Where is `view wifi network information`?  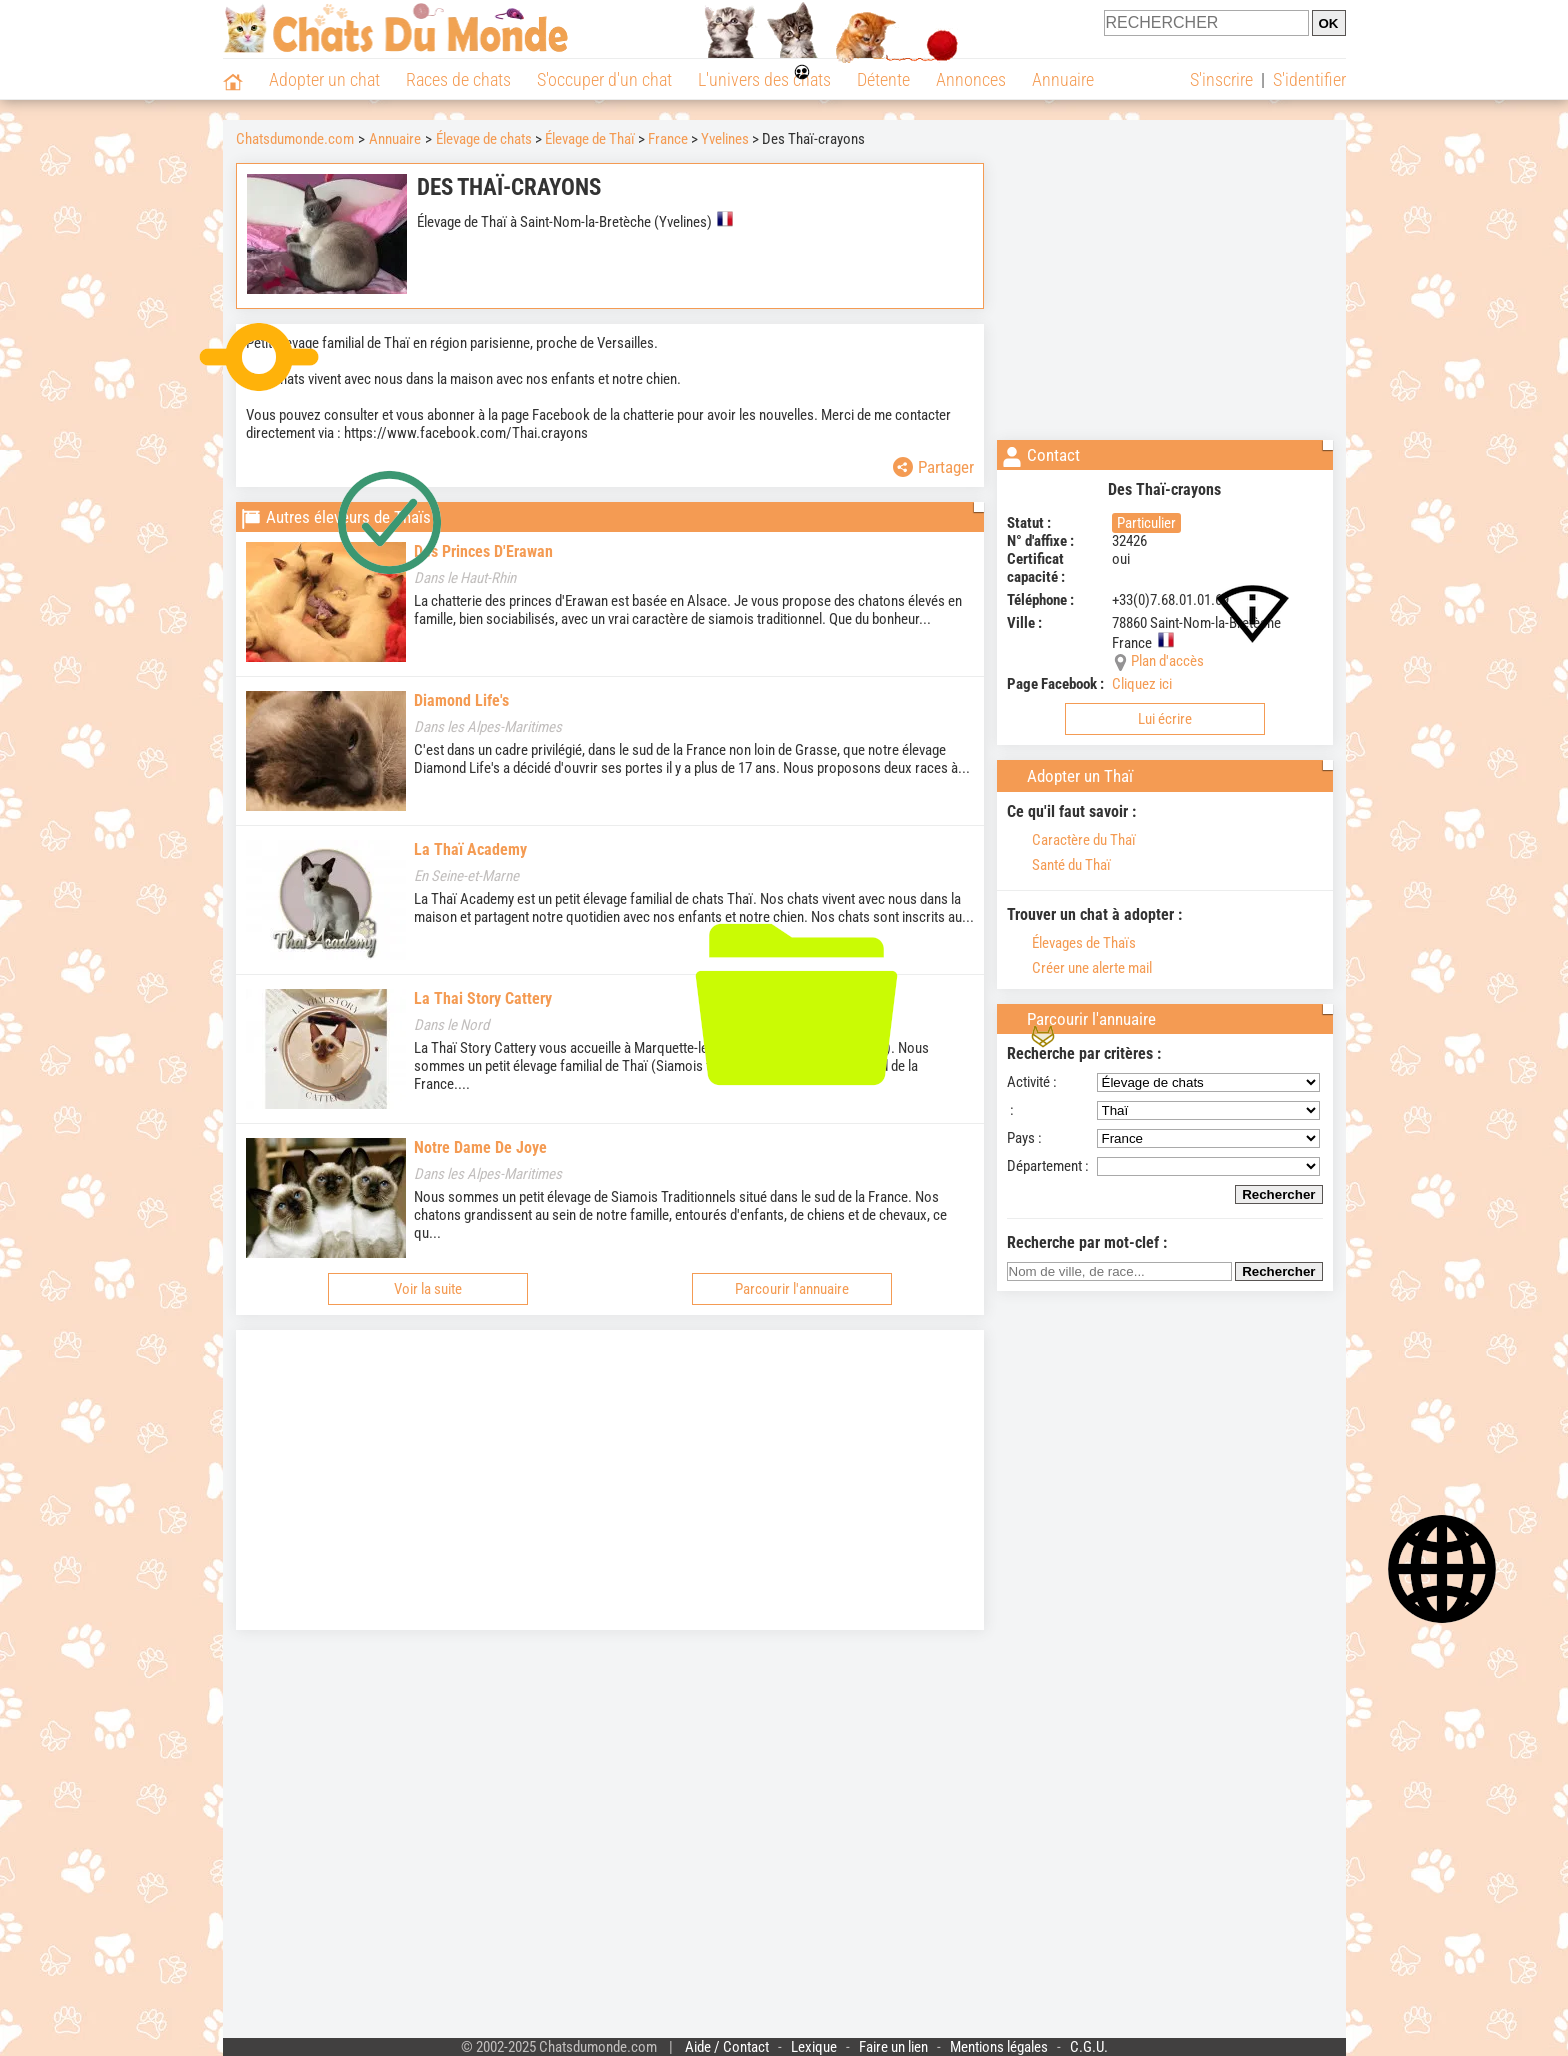 view wifi network information is located at coordinates (1252, 612).